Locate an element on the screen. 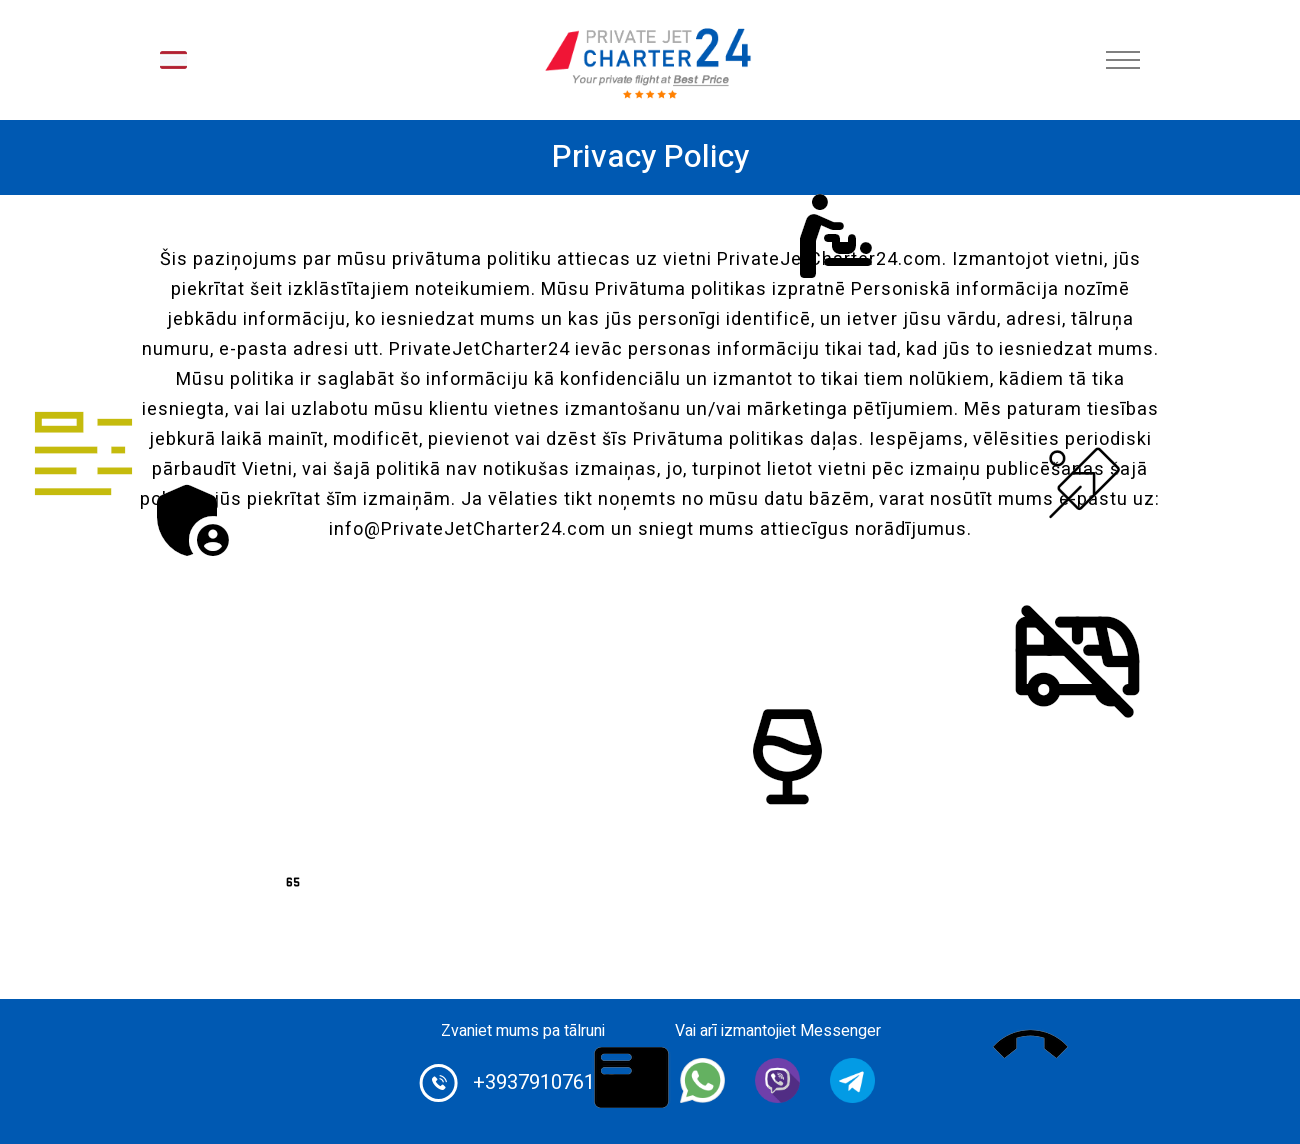 The height and width of the screenshot is (1144, 1300). view featured playlist is located at coordinates (631, 1077).